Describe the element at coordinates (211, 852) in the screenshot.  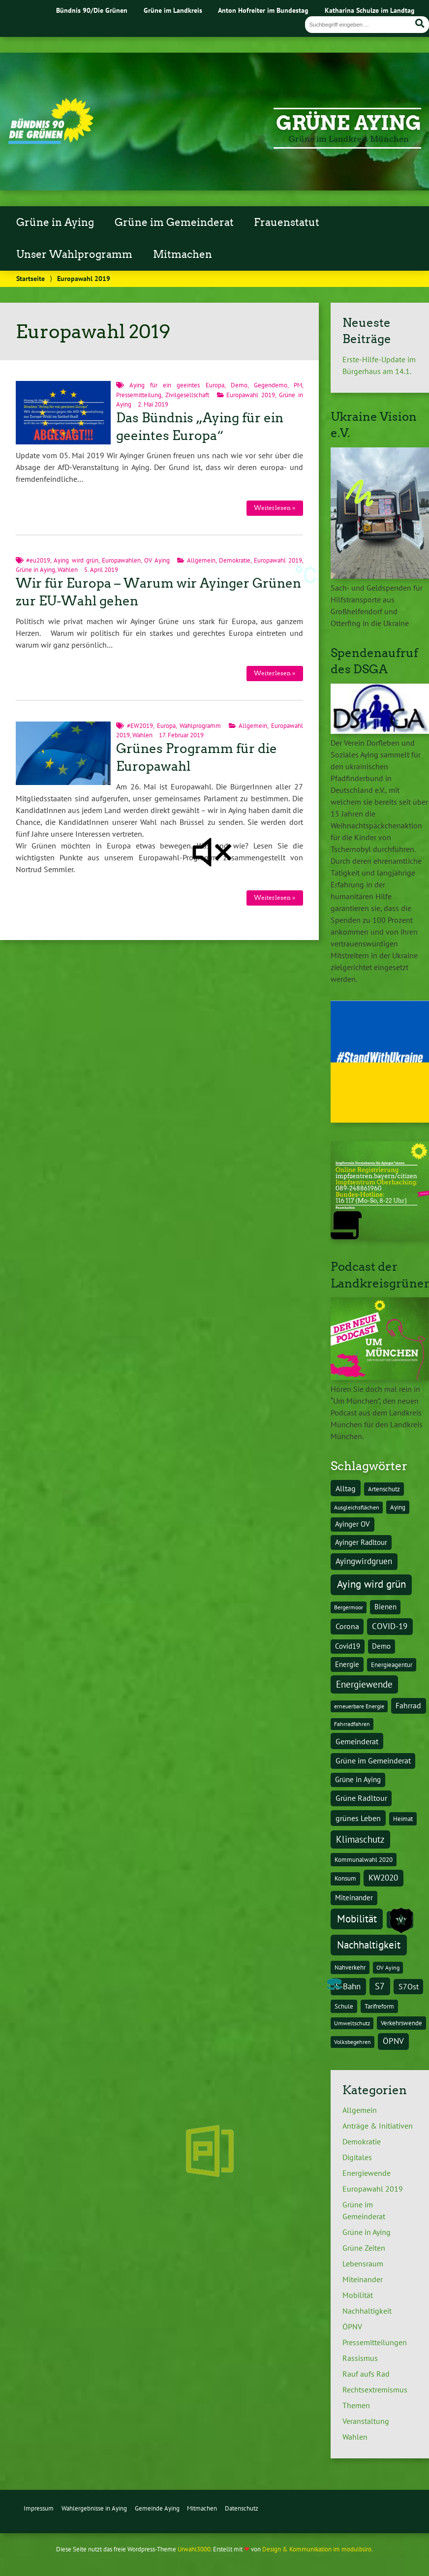
I see `mute audio or sound` at that location.